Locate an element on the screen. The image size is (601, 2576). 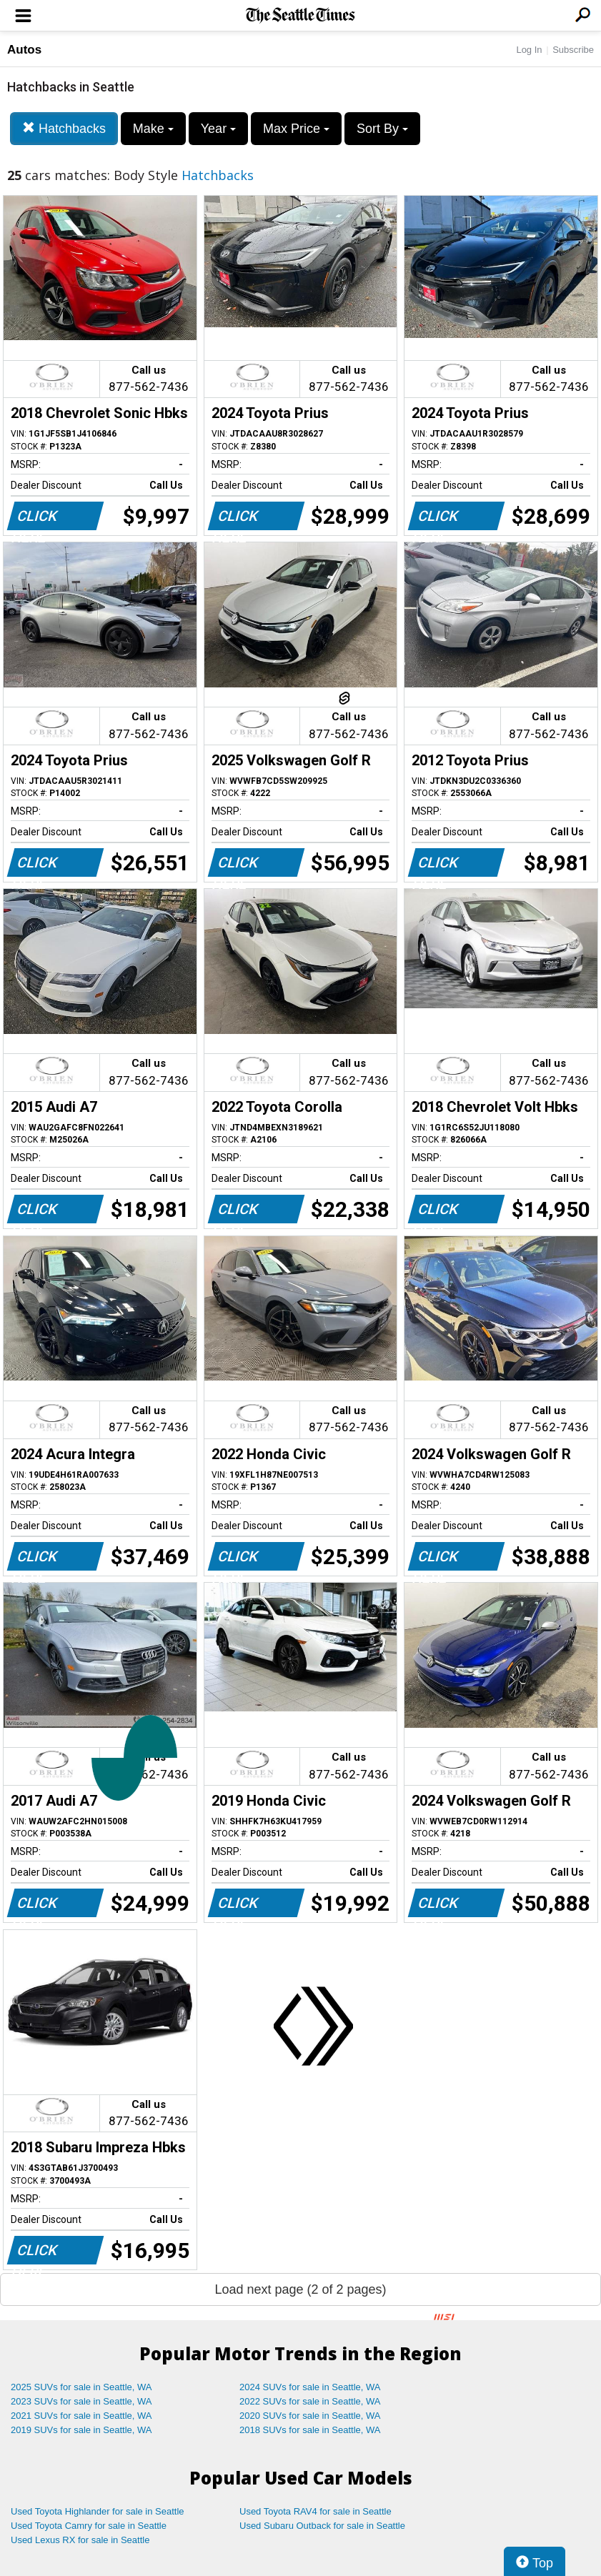
open the suno ai music app is located at coordinates (134, 1758).